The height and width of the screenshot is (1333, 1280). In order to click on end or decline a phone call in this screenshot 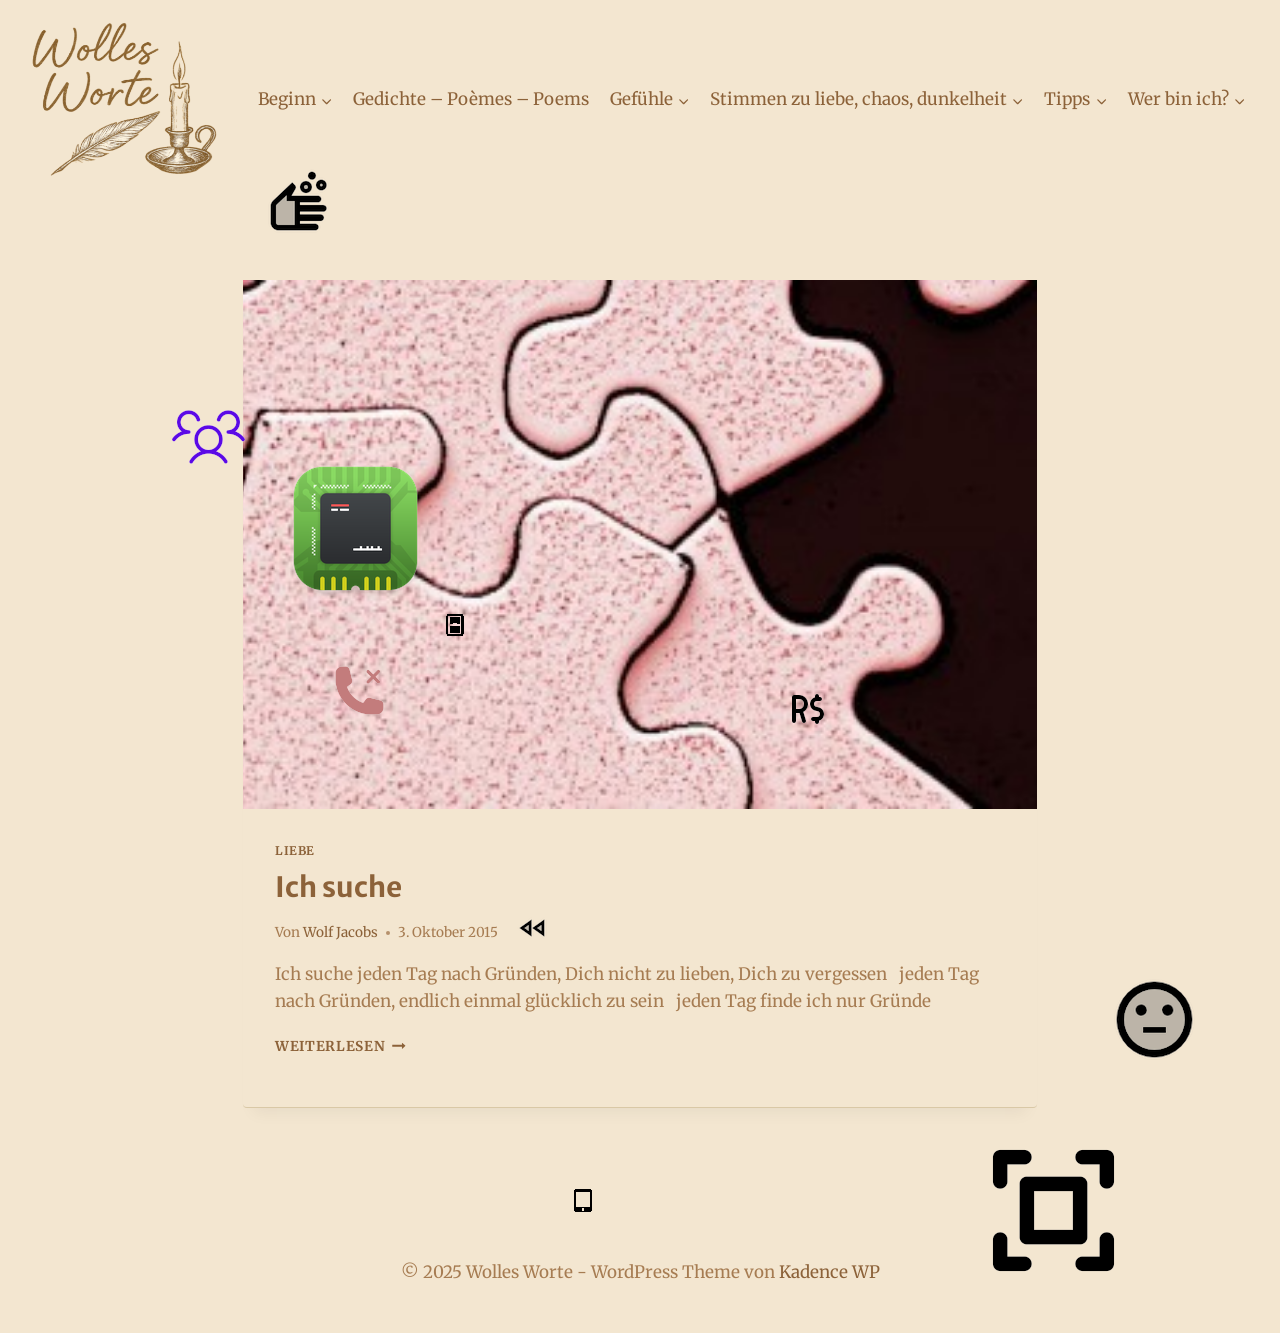, I will do `click(359, 690)`.